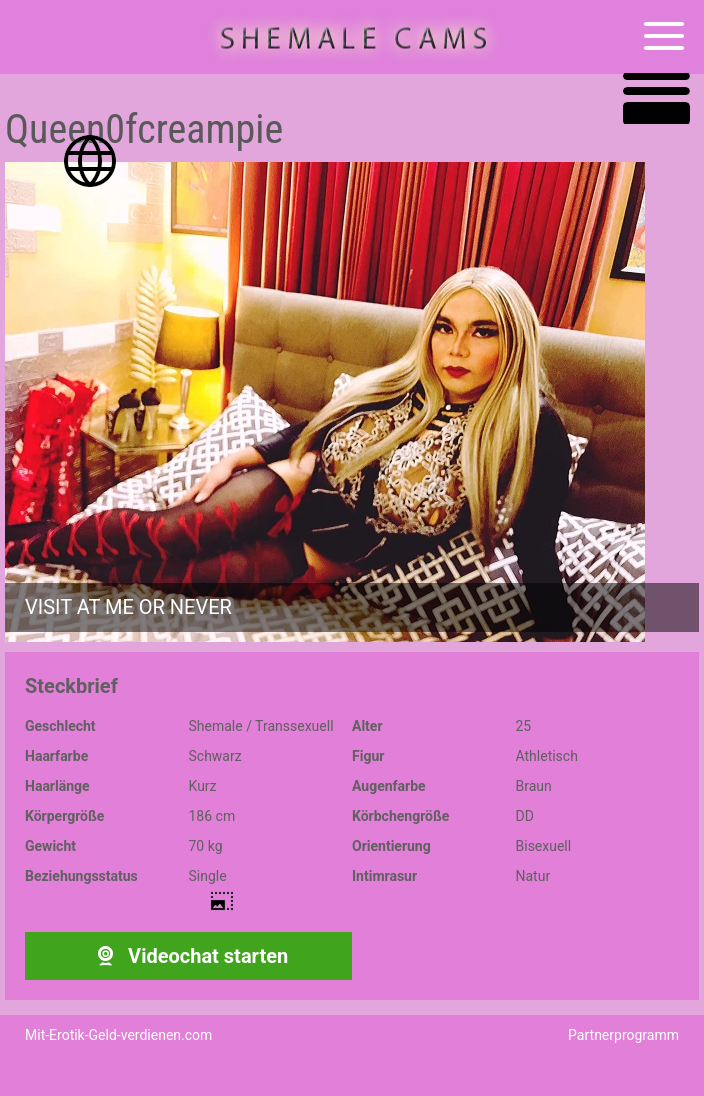 Image resolution: width=704 pixels, height=1096 pixels. Describe the element at coordinates (656, 98) in the screenshot. I see `split view horizontally` at that location.